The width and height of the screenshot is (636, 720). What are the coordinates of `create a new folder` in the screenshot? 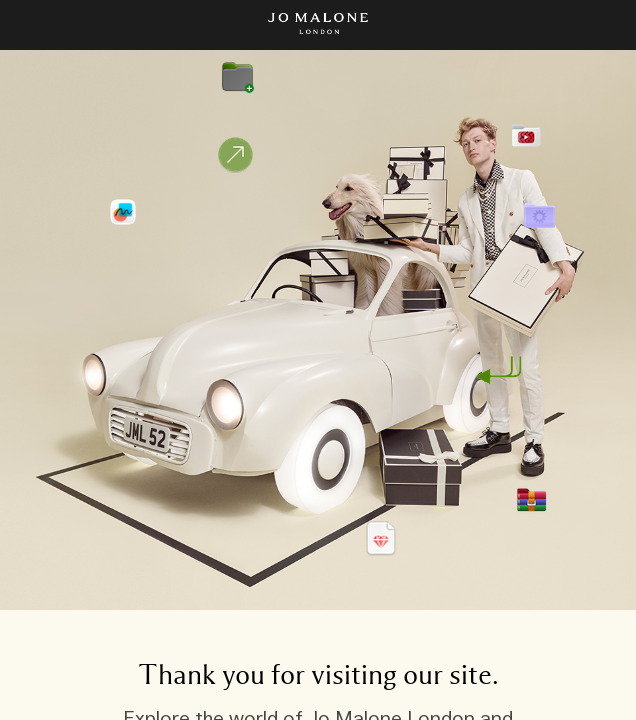 It's located at (237, 76).